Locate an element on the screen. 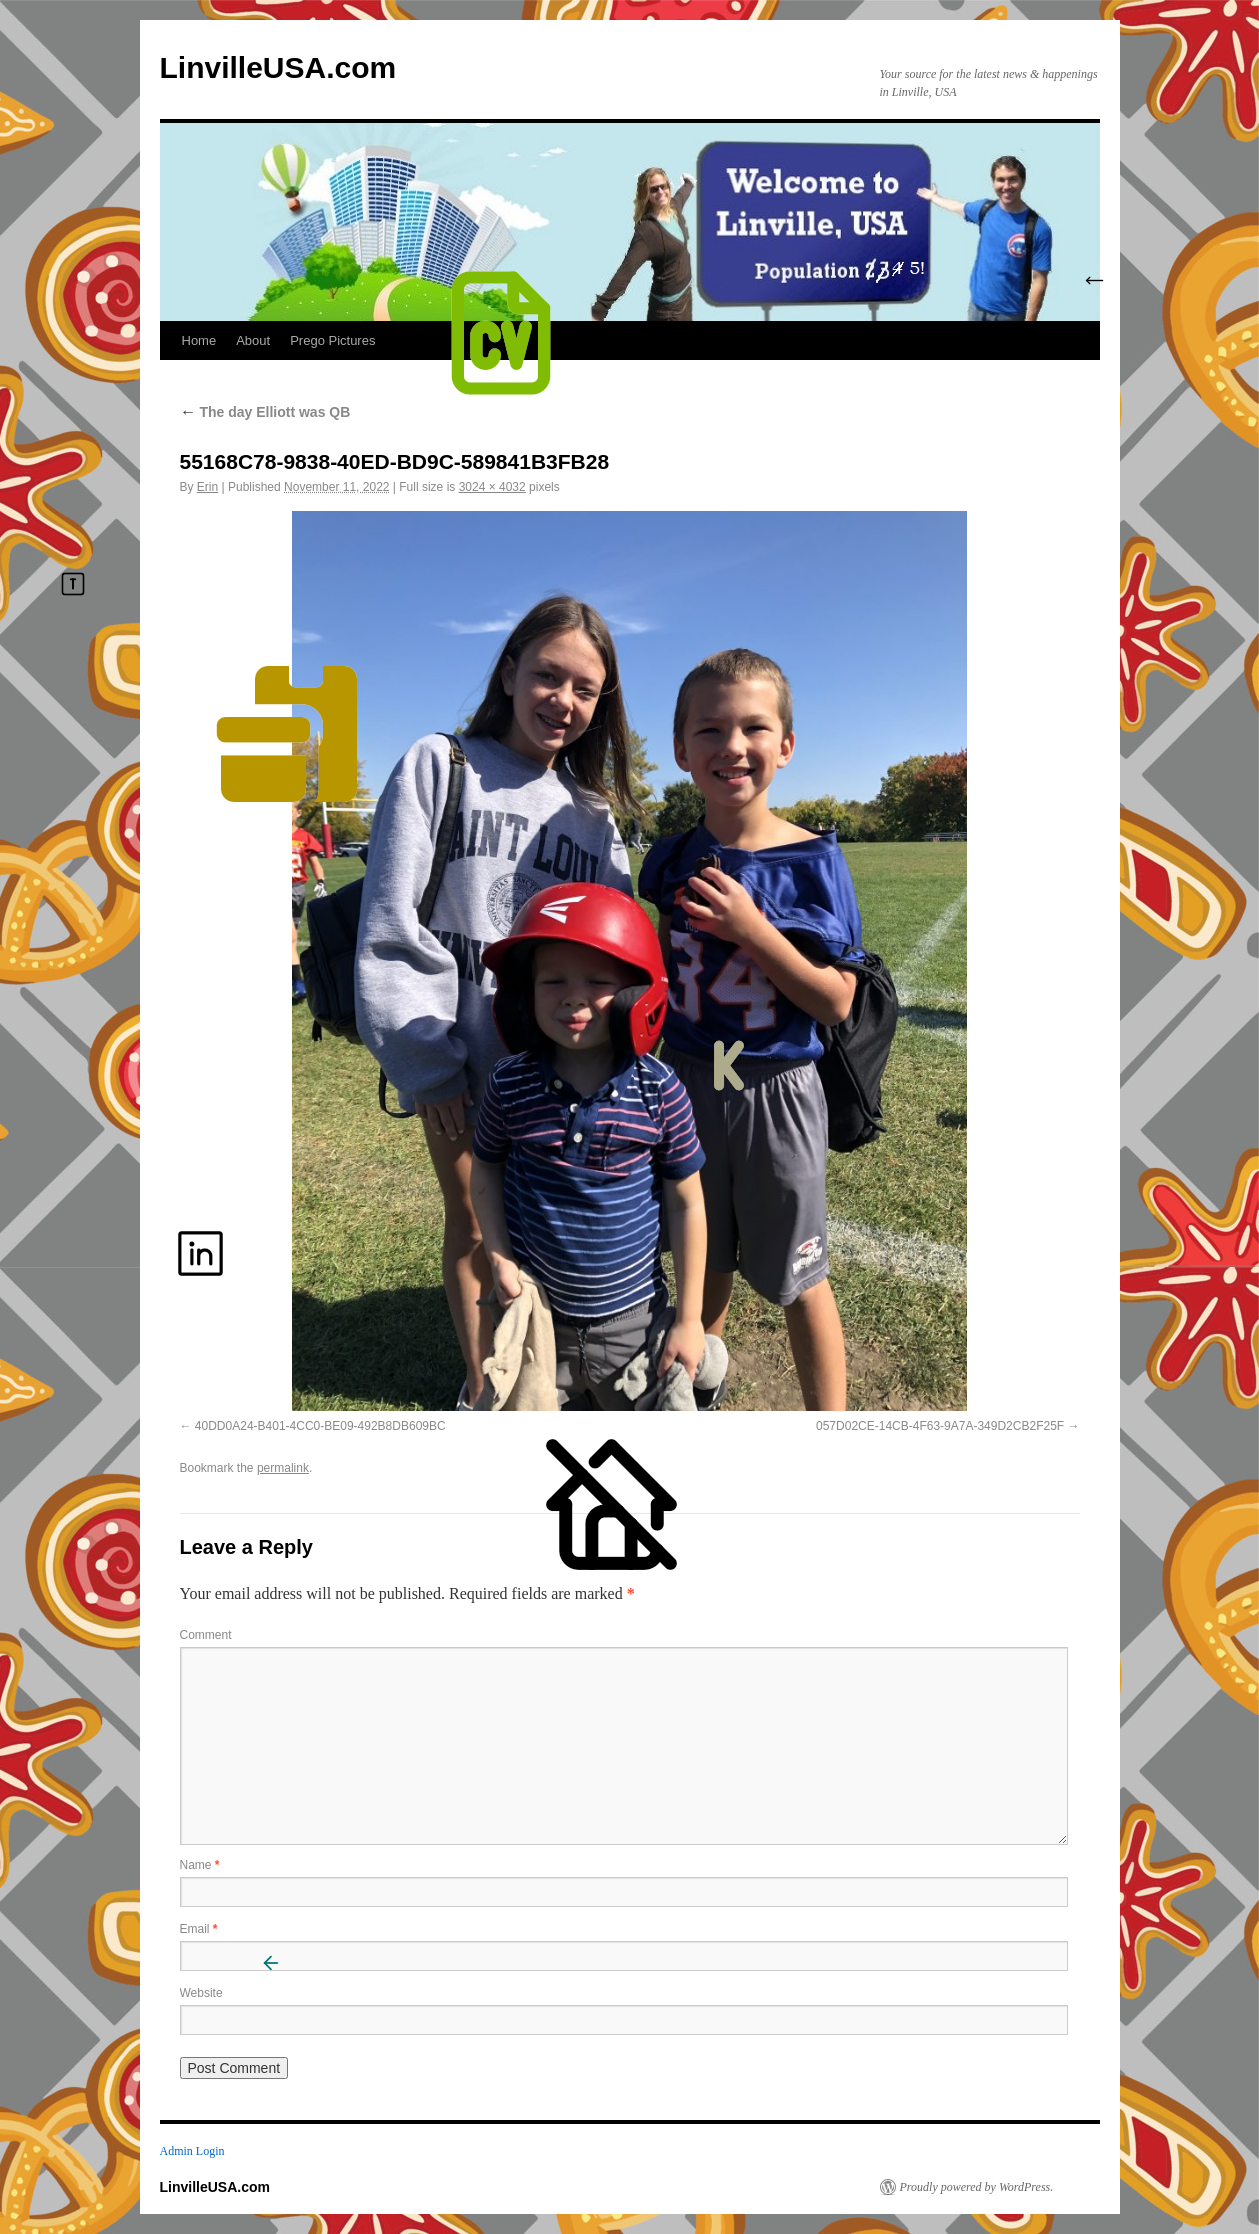 This screenshot has height=2234, width=1259. open LinkedIn profile or page is located at coordinates (200, 1253).